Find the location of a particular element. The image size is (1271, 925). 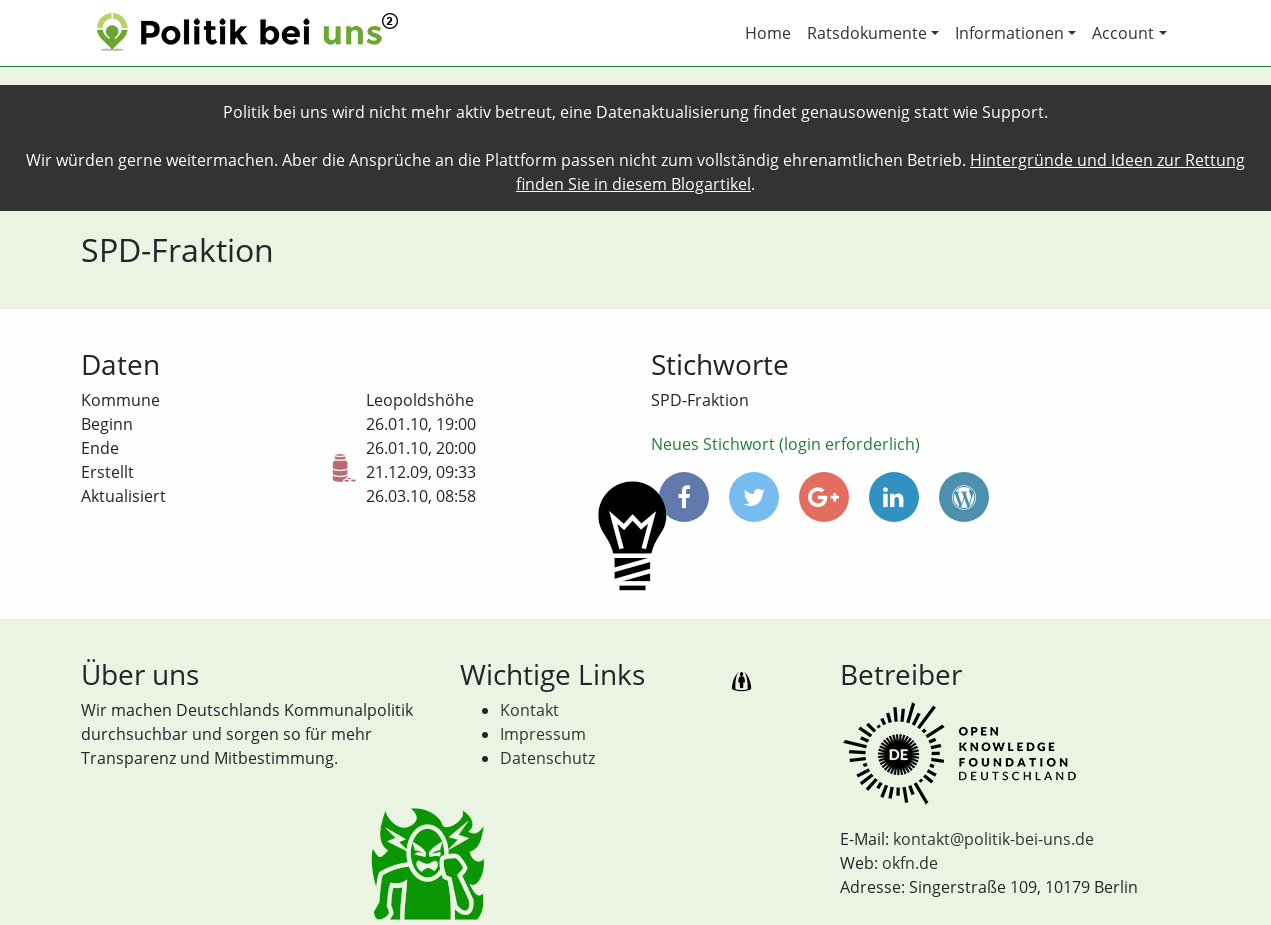

activate enrage ability or berserk mode is located at coordinates (427, 863).